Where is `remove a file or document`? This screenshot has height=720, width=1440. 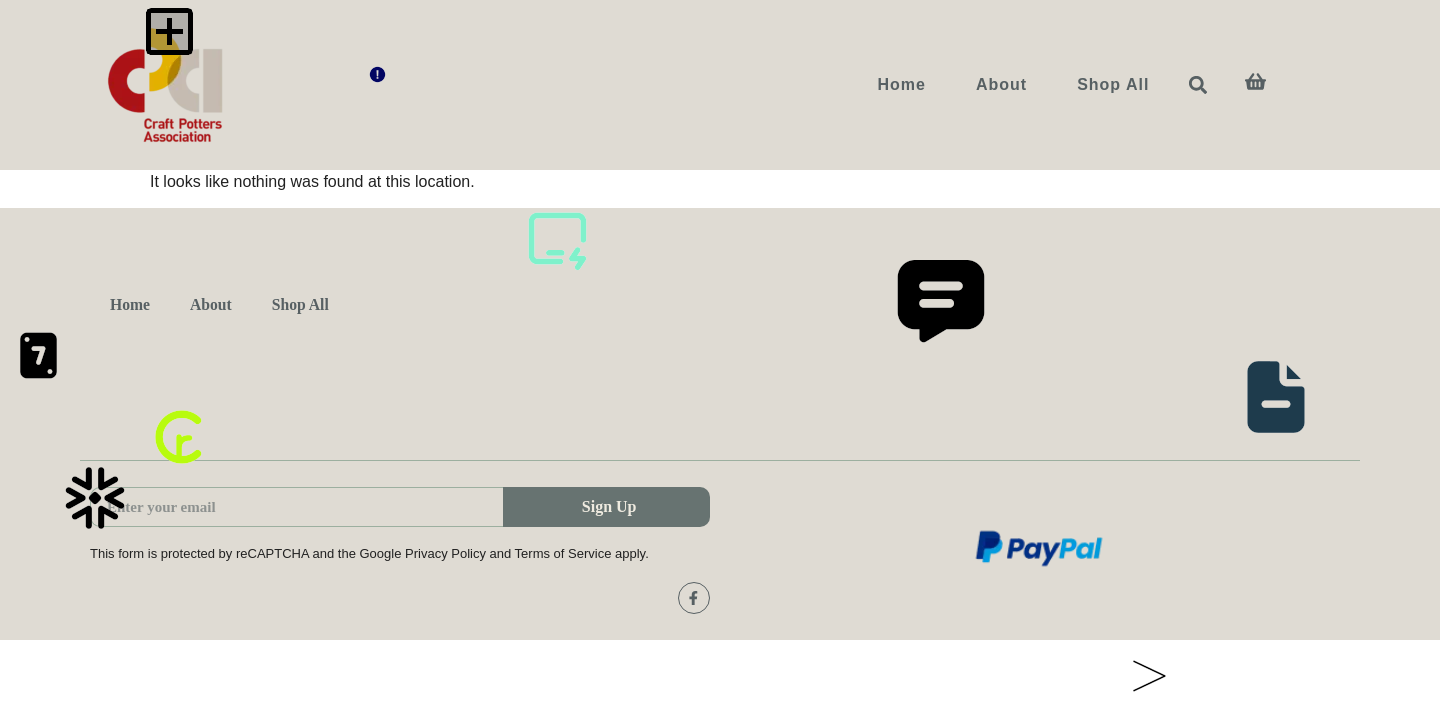 remove a file or document is located at coordinates (1276, 397).